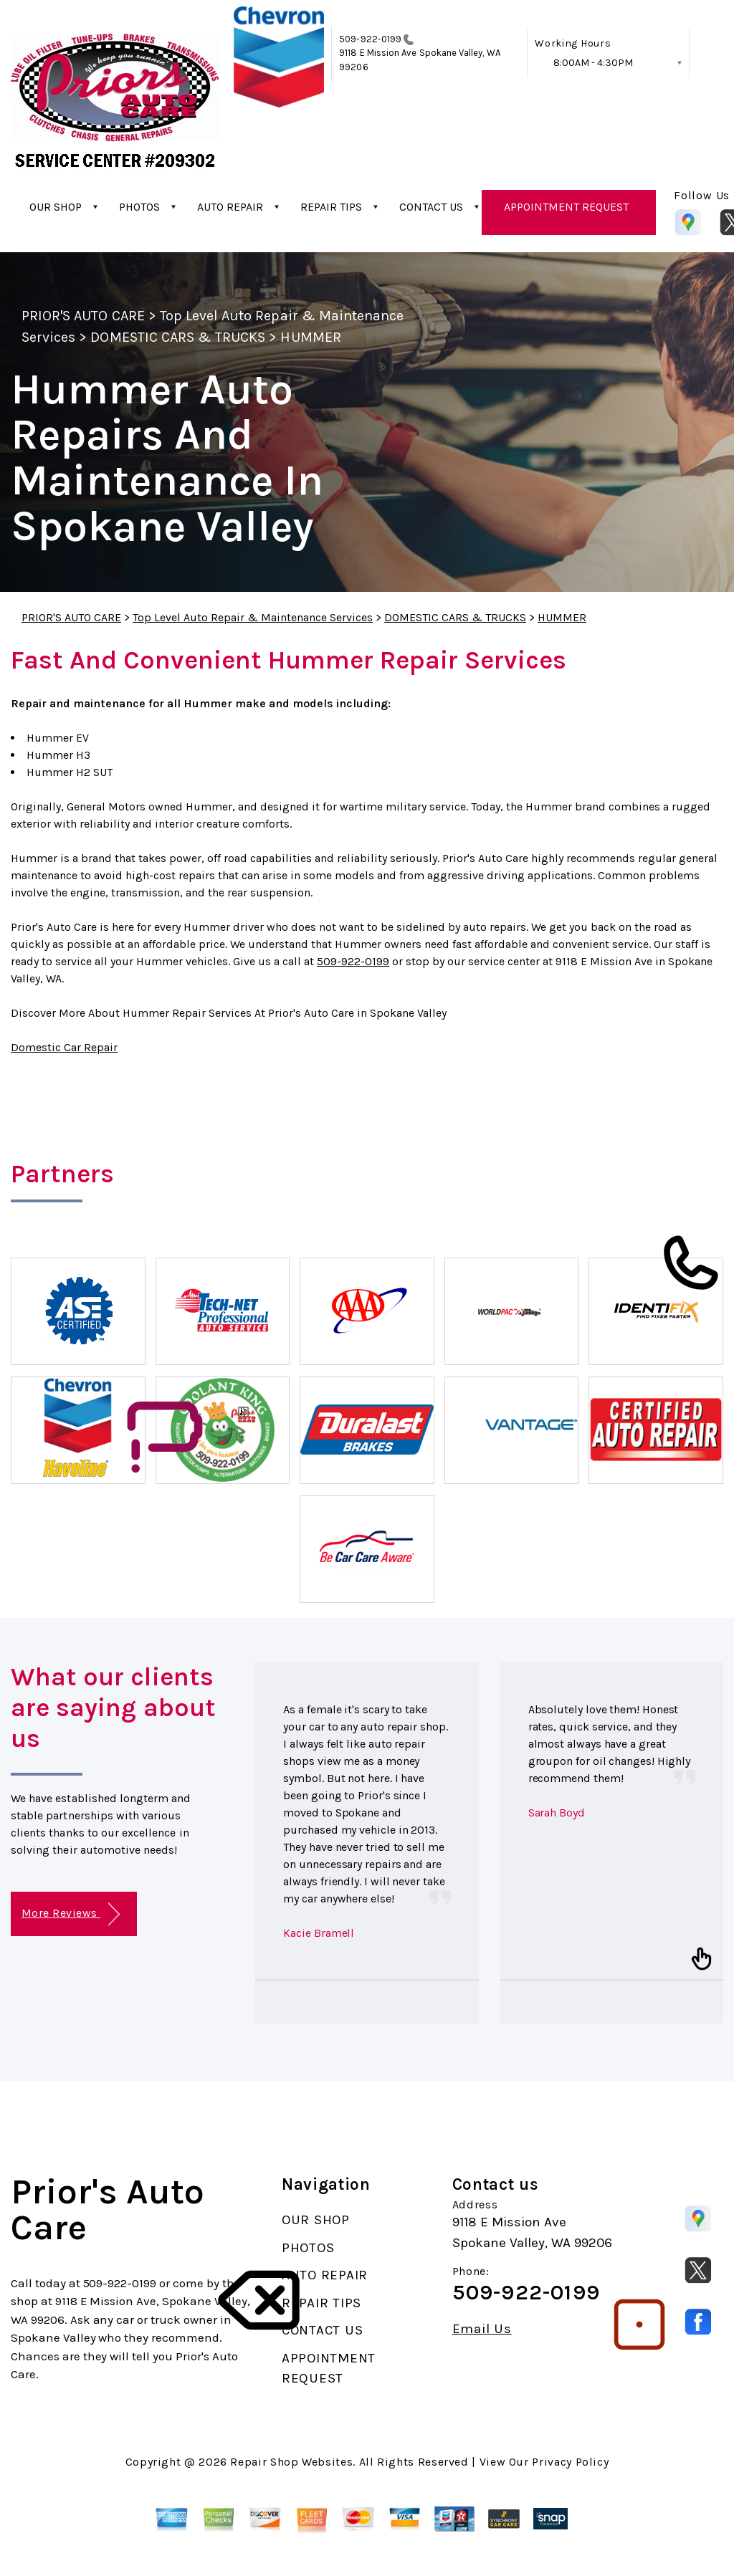 The width and height of the screenshot is (734, 2576). Describe the element at coordinates (690, 1263) in the screenshot. I see `make a phone call` at that location.